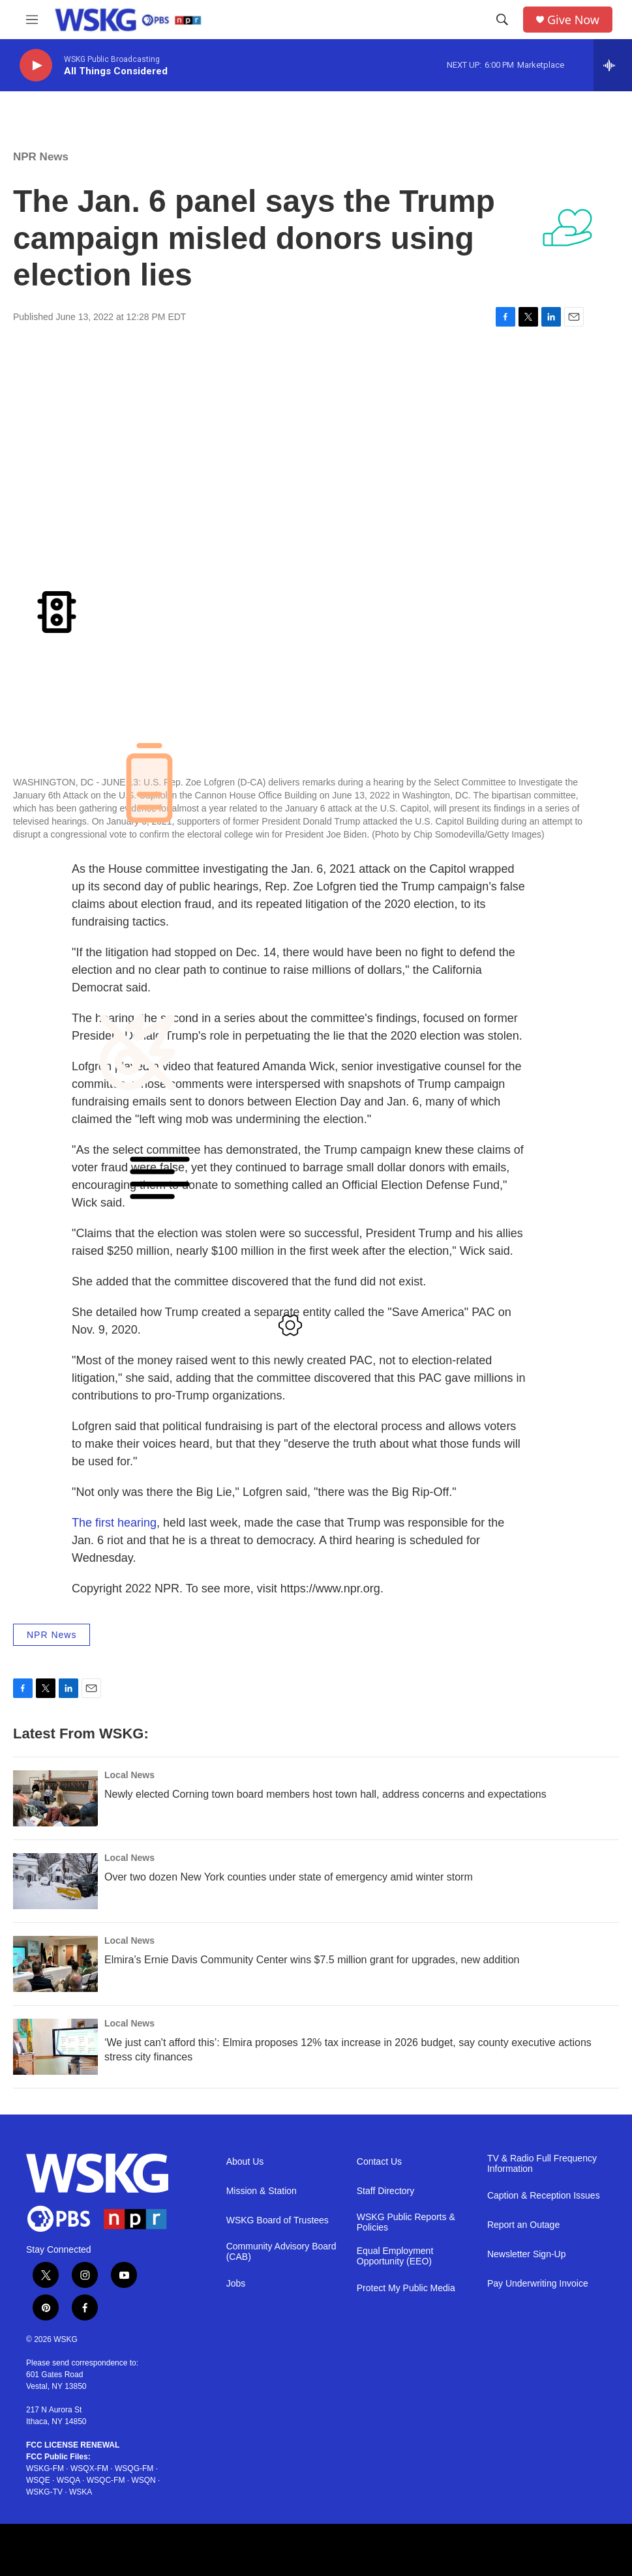  Describe the element at coordinates (160, 1179) in the screenshot. I see `align text to the left` at that location.